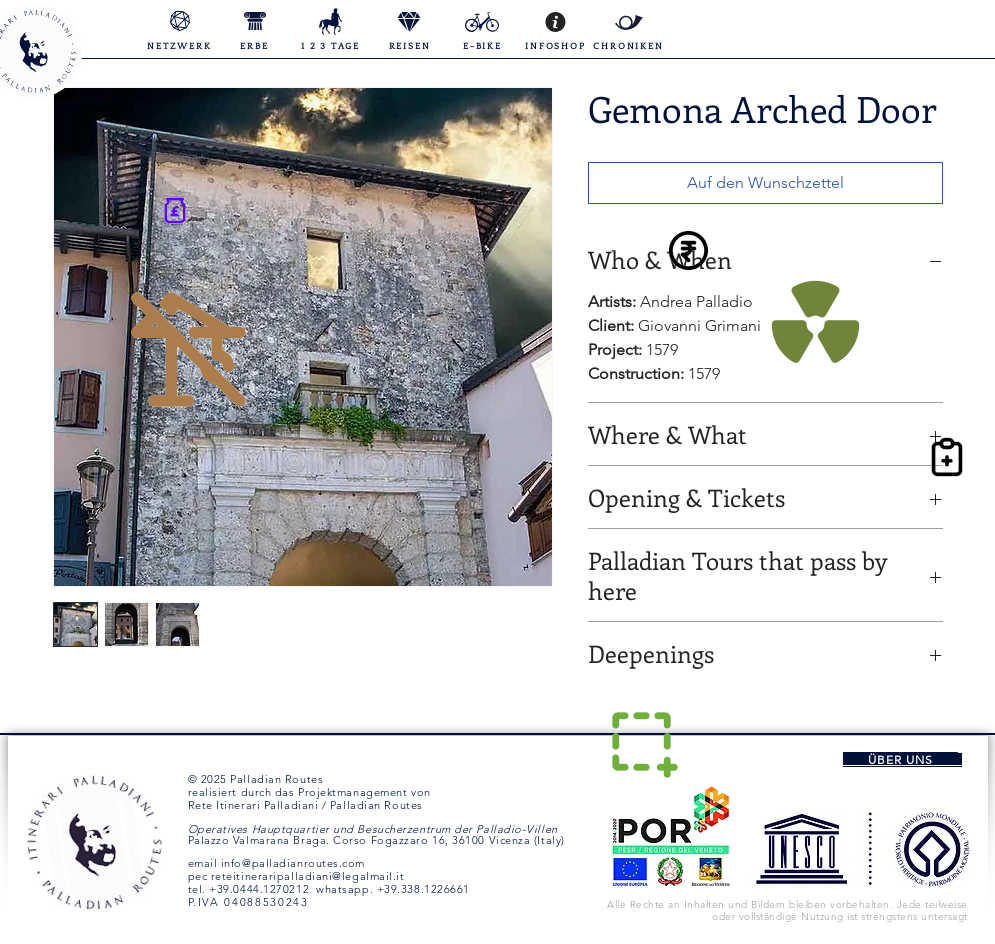 The image size is (995, 944). I want to click on construction crane disabled or unavailable, so click(188, 349).